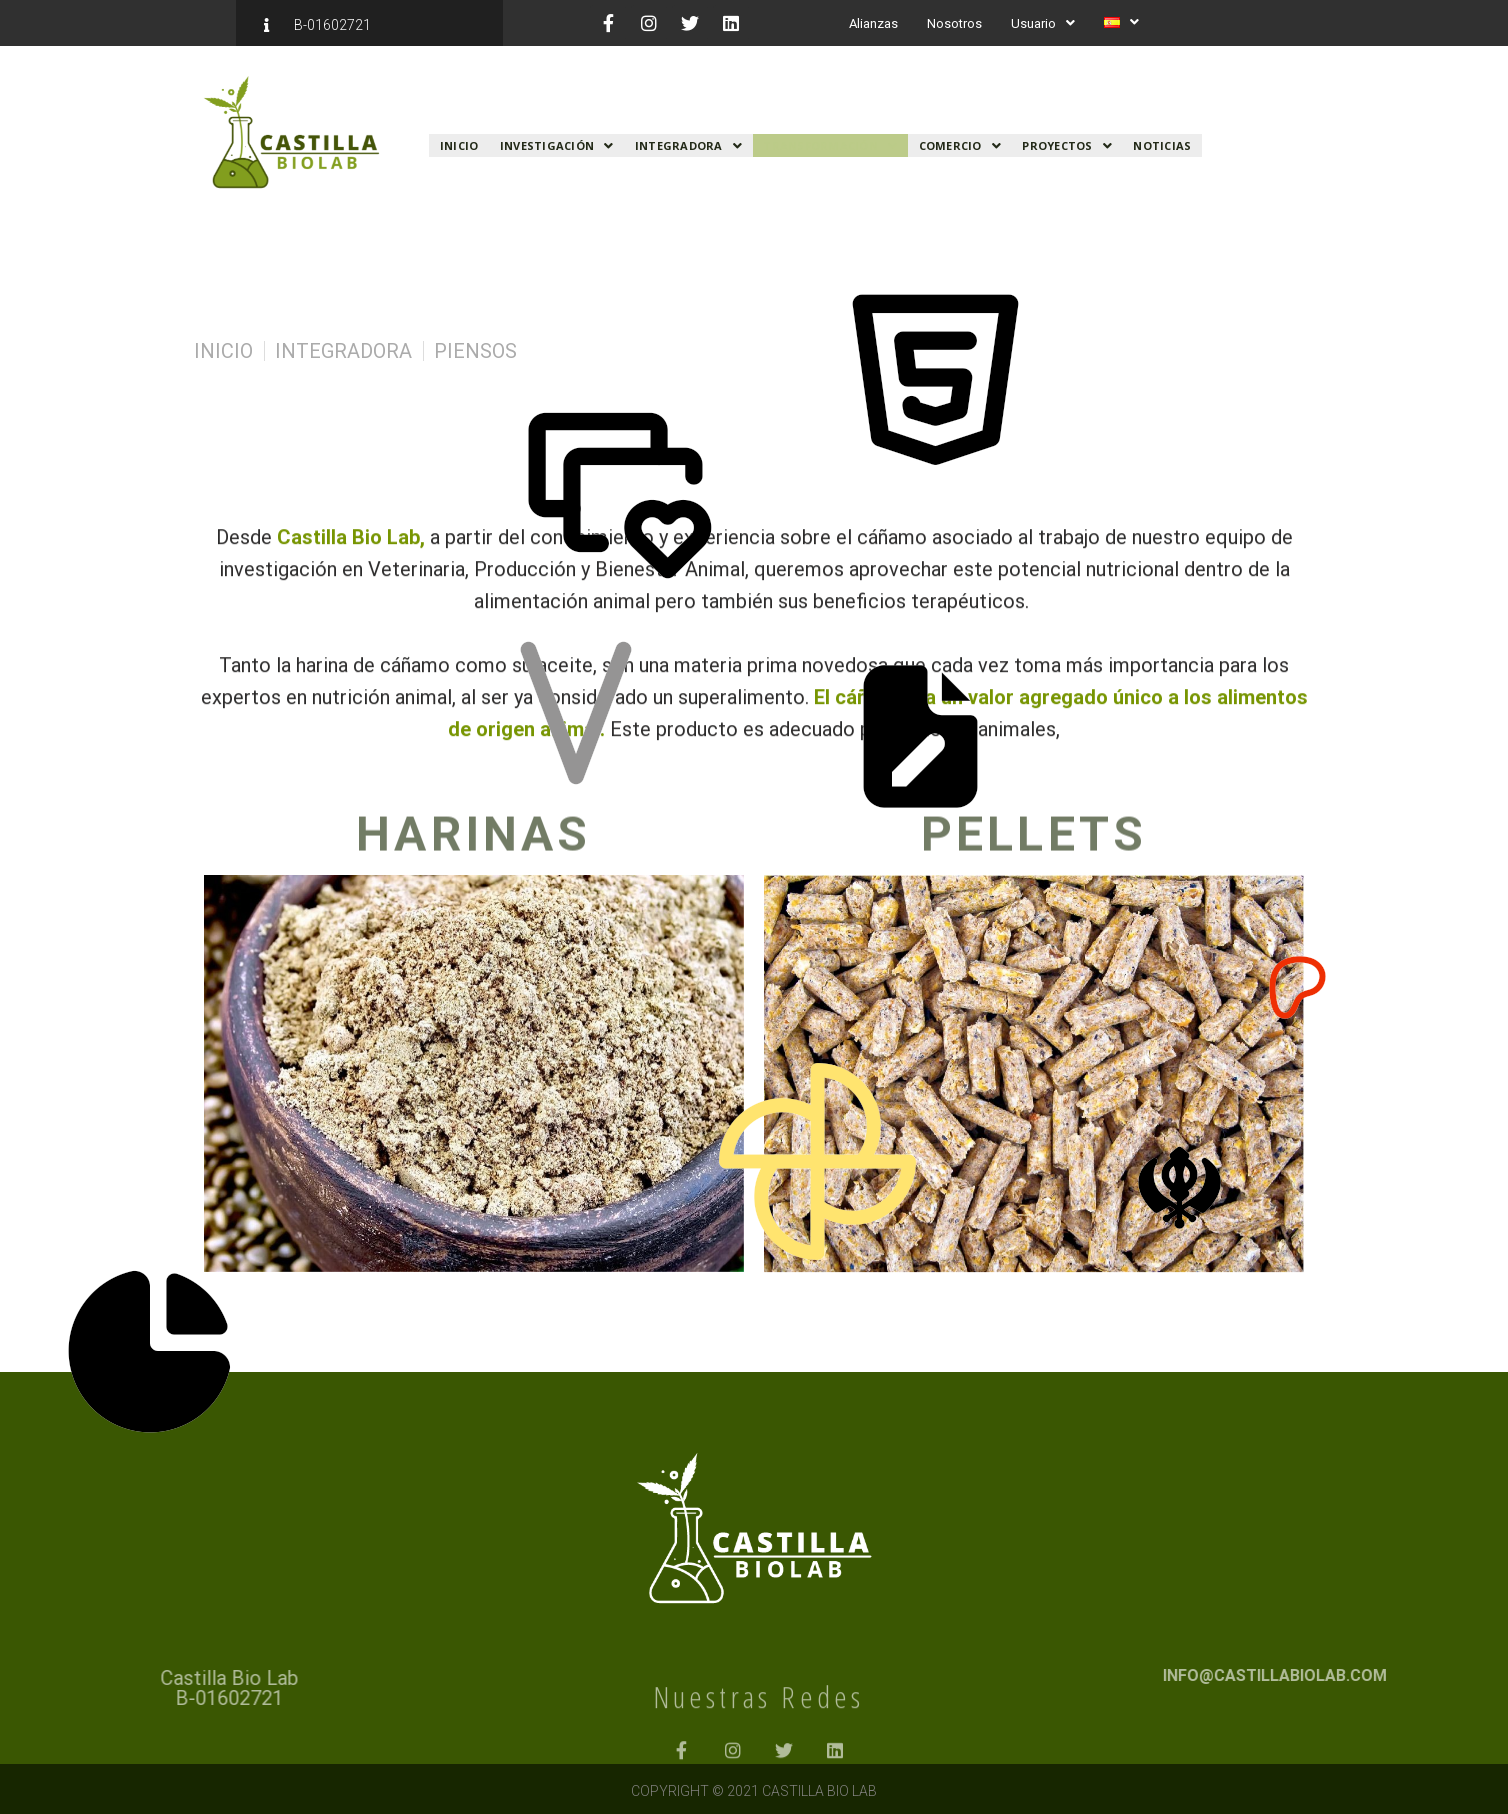  What do you see at coordinates (920, 736) in the screenshot?
I see `edit this document` at bounding box center [920, 736].